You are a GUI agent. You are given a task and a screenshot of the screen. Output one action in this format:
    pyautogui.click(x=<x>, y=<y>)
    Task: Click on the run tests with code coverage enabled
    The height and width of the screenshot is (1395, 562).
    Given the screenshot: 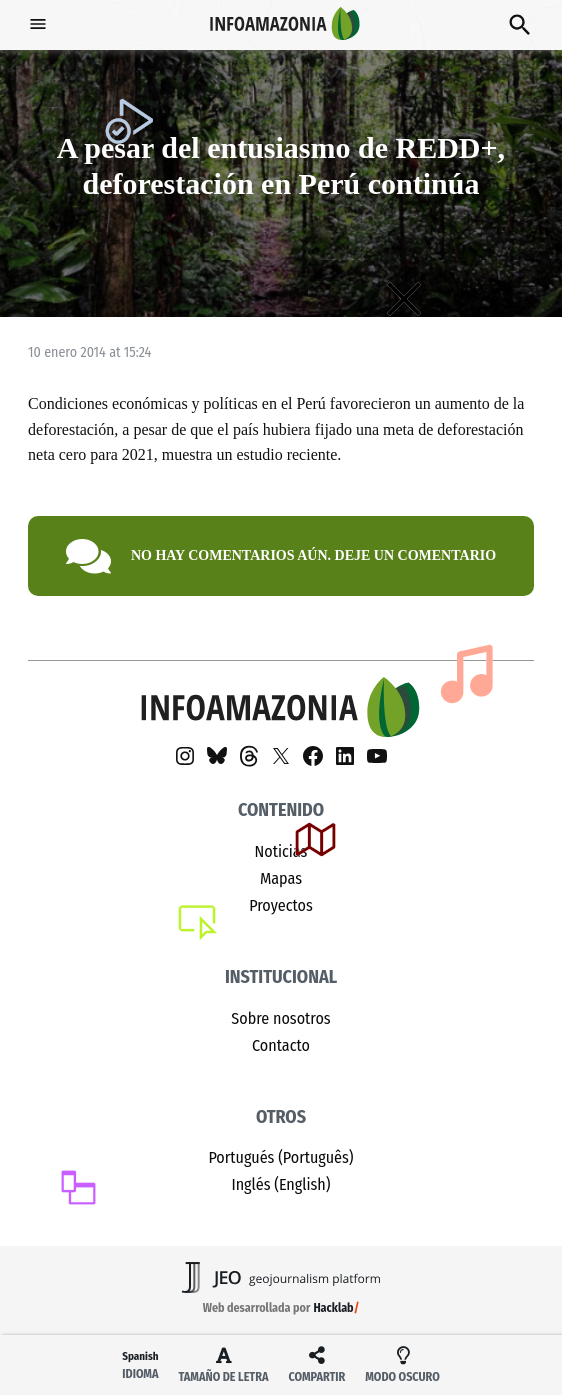 What is the action you would take?
    pyautogui.click(x=130, y=119)
    